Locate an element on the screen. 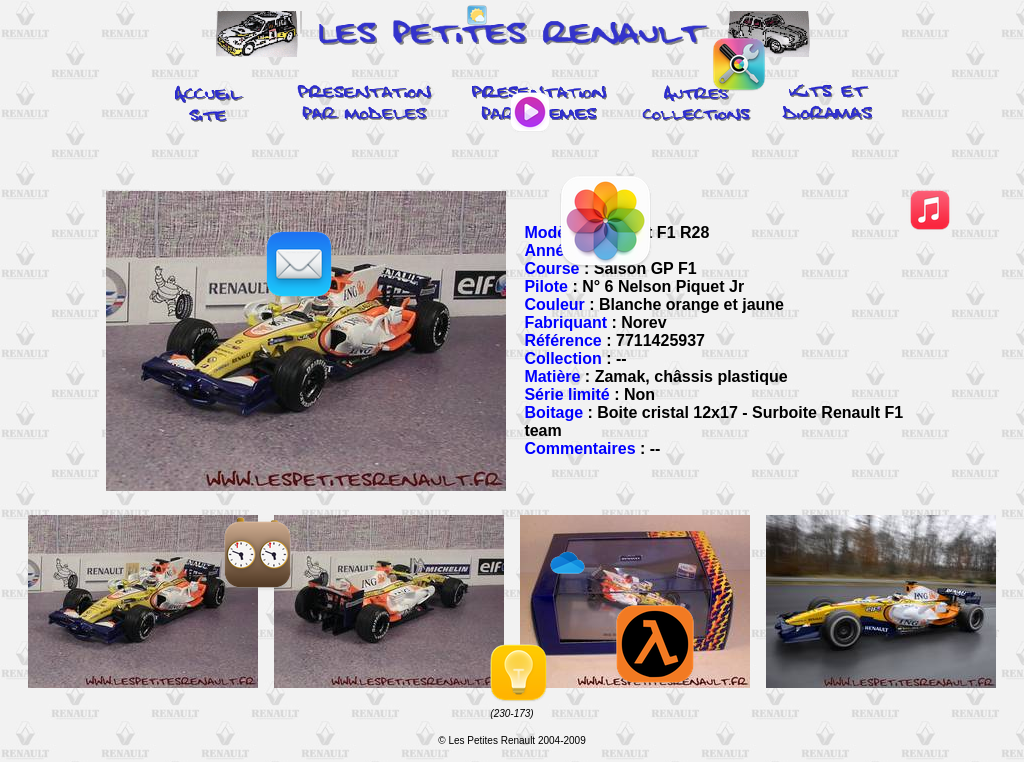  open Apple Music app is located at coordinates (930, 210).